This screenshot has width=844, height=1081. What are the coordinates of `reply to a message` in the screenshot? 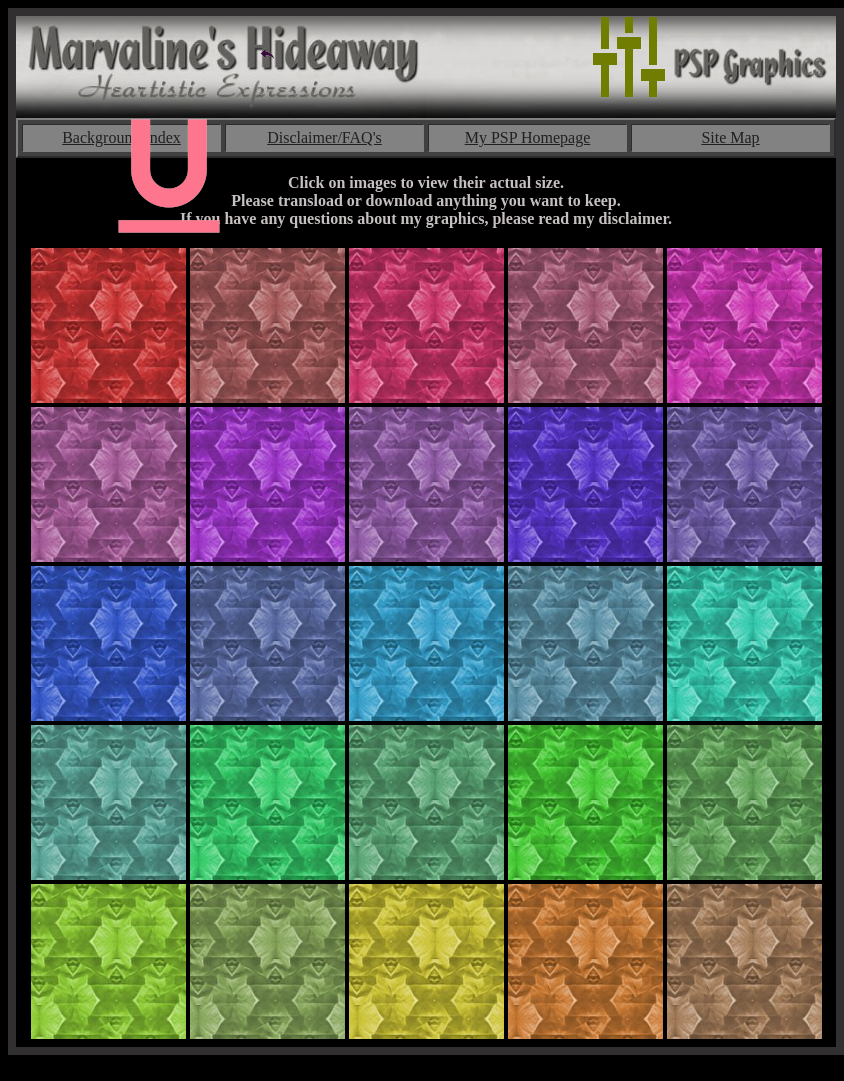 It's located at (267, 53).